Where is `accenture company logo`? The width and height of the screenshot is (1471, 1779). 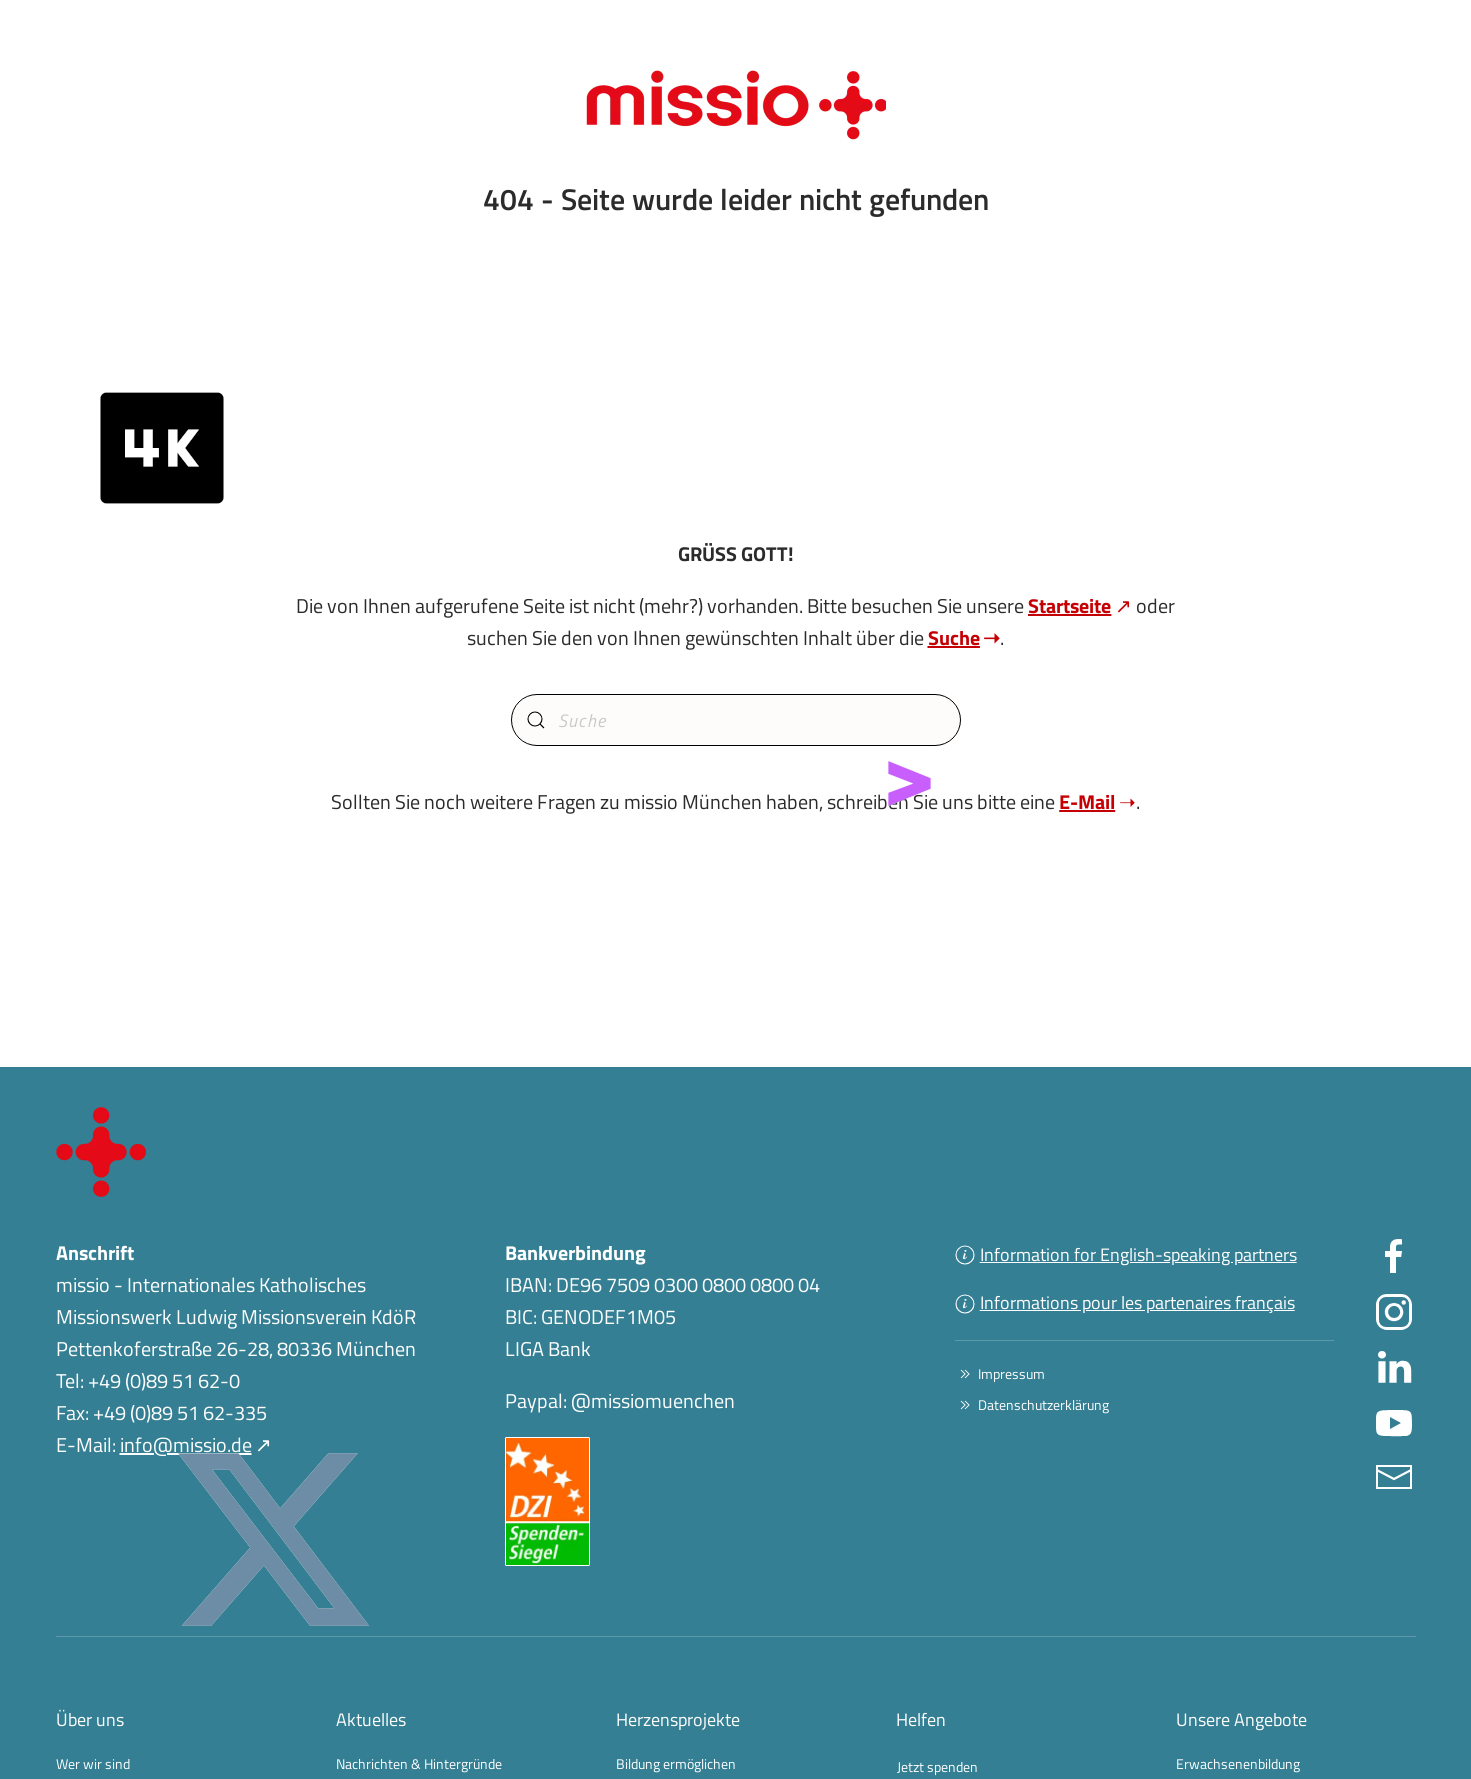
accenture company logo is located at coordinates (909, 783).